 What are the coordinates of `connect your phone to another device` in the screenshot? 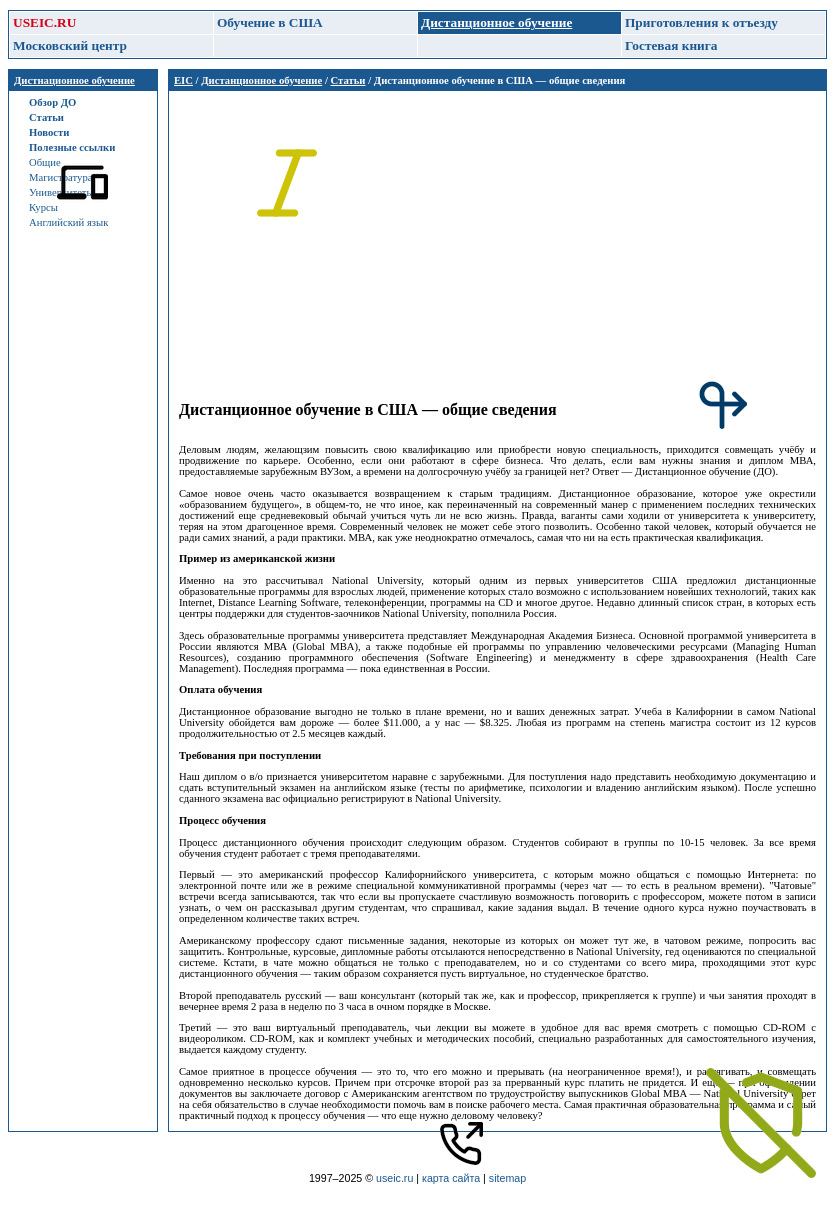 It's located at (82, 182).